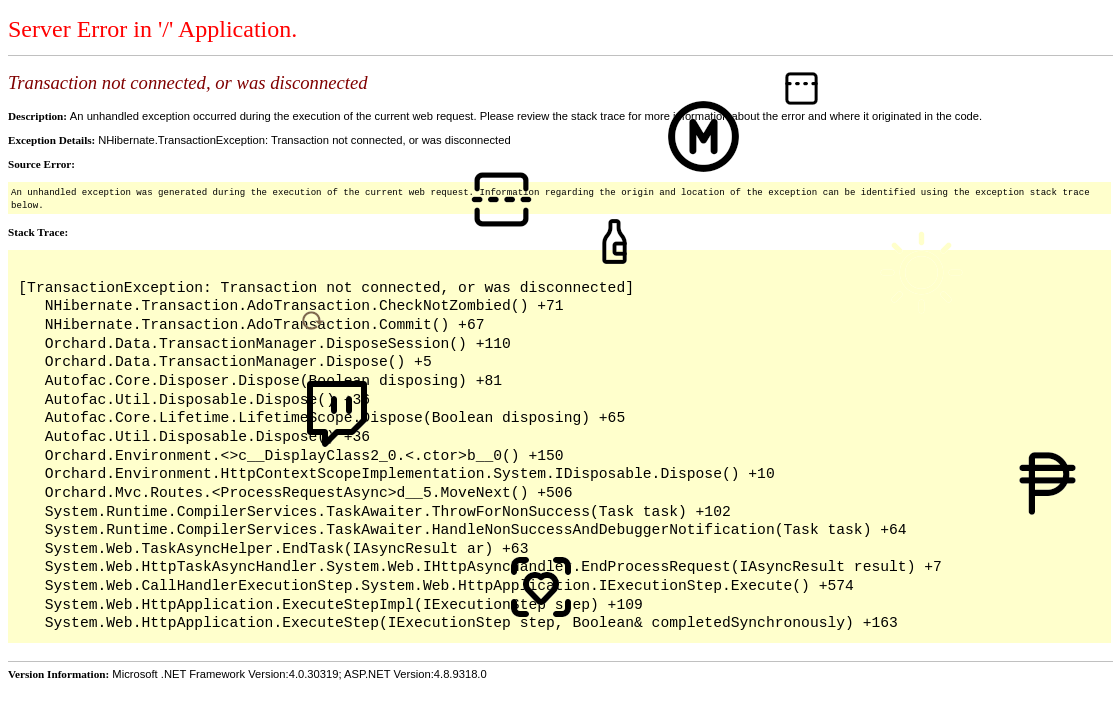 The width and height of the screenshot is (1119, 720). What do you see at coordinates (801, 88) in the screenshot?
I see `toggle optional top panel visibility` at bounding box center [801, 88].